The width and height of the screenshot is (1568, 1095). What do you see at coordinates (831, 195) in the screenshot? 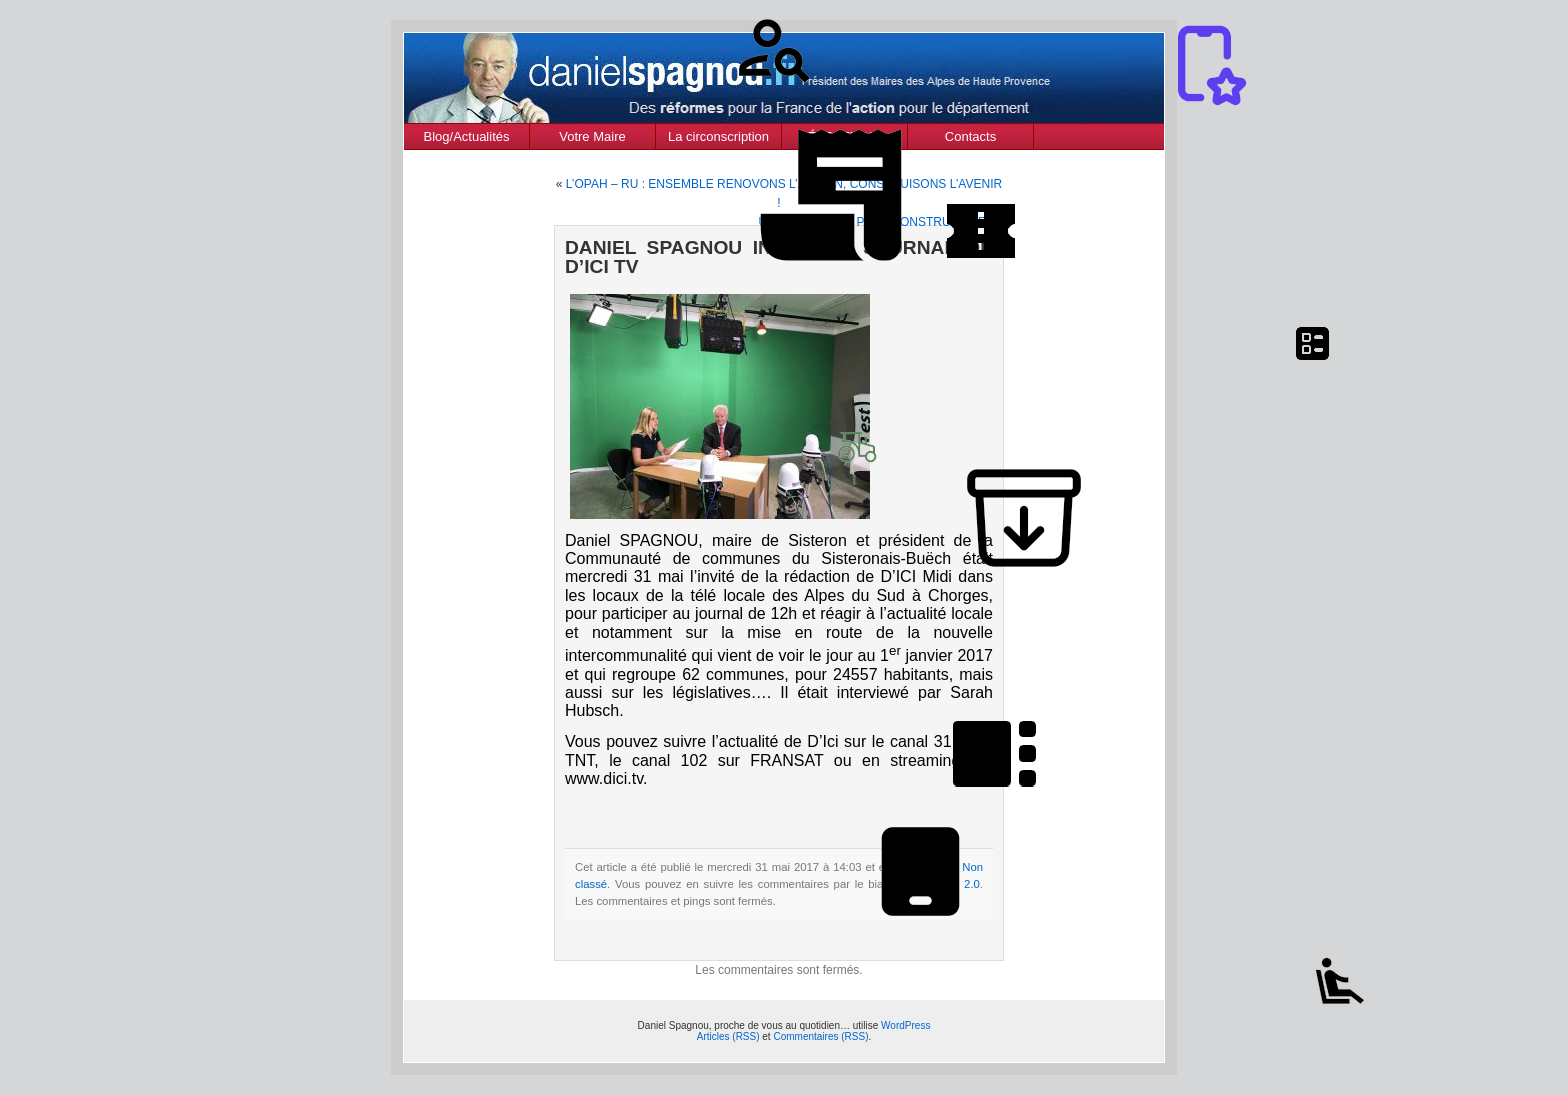
I see `view purchase receipt or transaction history` at bounding box center [831, 195].